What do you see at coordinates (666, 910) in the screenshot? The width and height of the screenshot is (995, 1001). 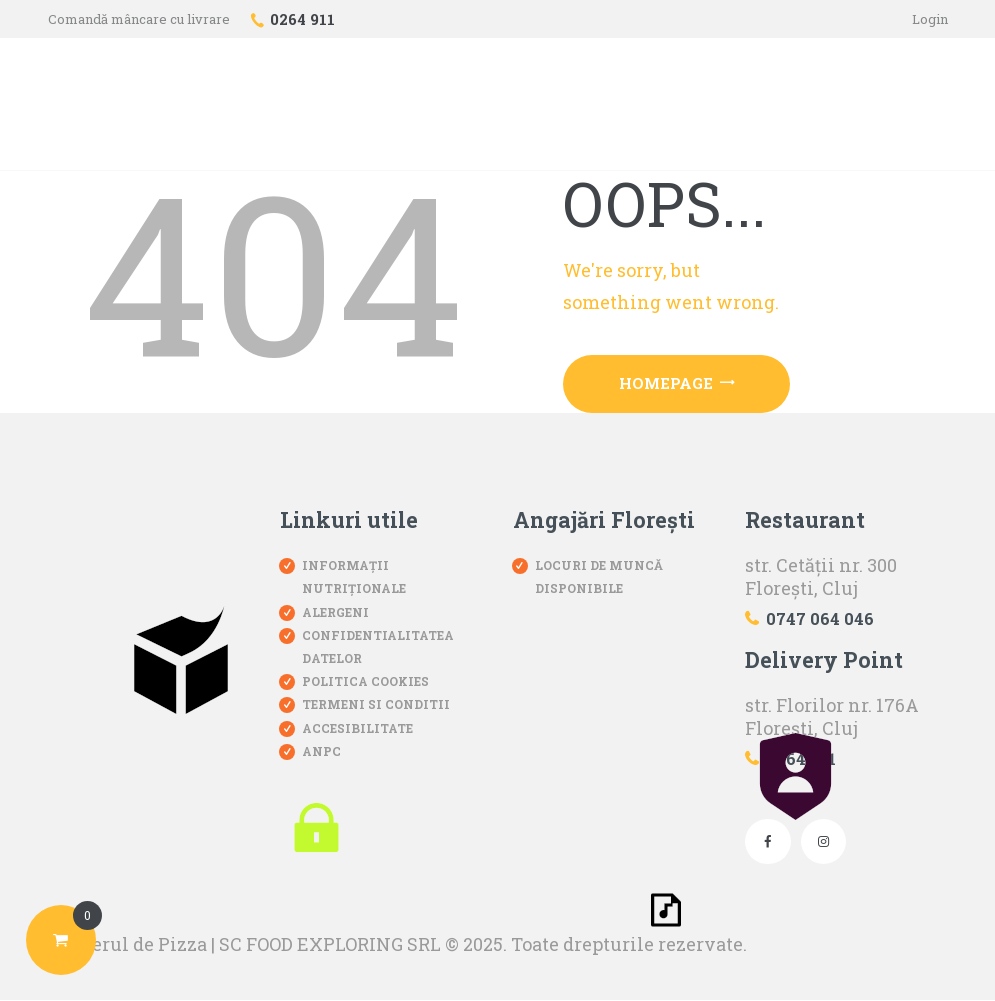 I see `open an audio or music file` at bounding box center [666, 910].